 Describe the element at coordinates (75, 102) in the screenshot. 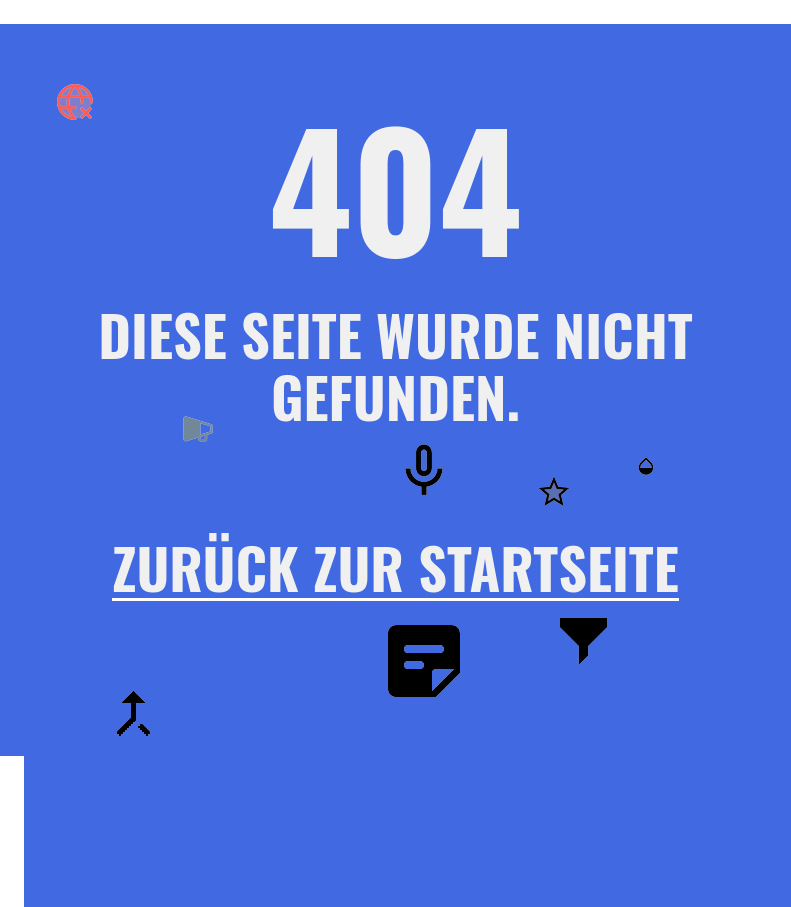

I see `disable internet or web access` at that location.